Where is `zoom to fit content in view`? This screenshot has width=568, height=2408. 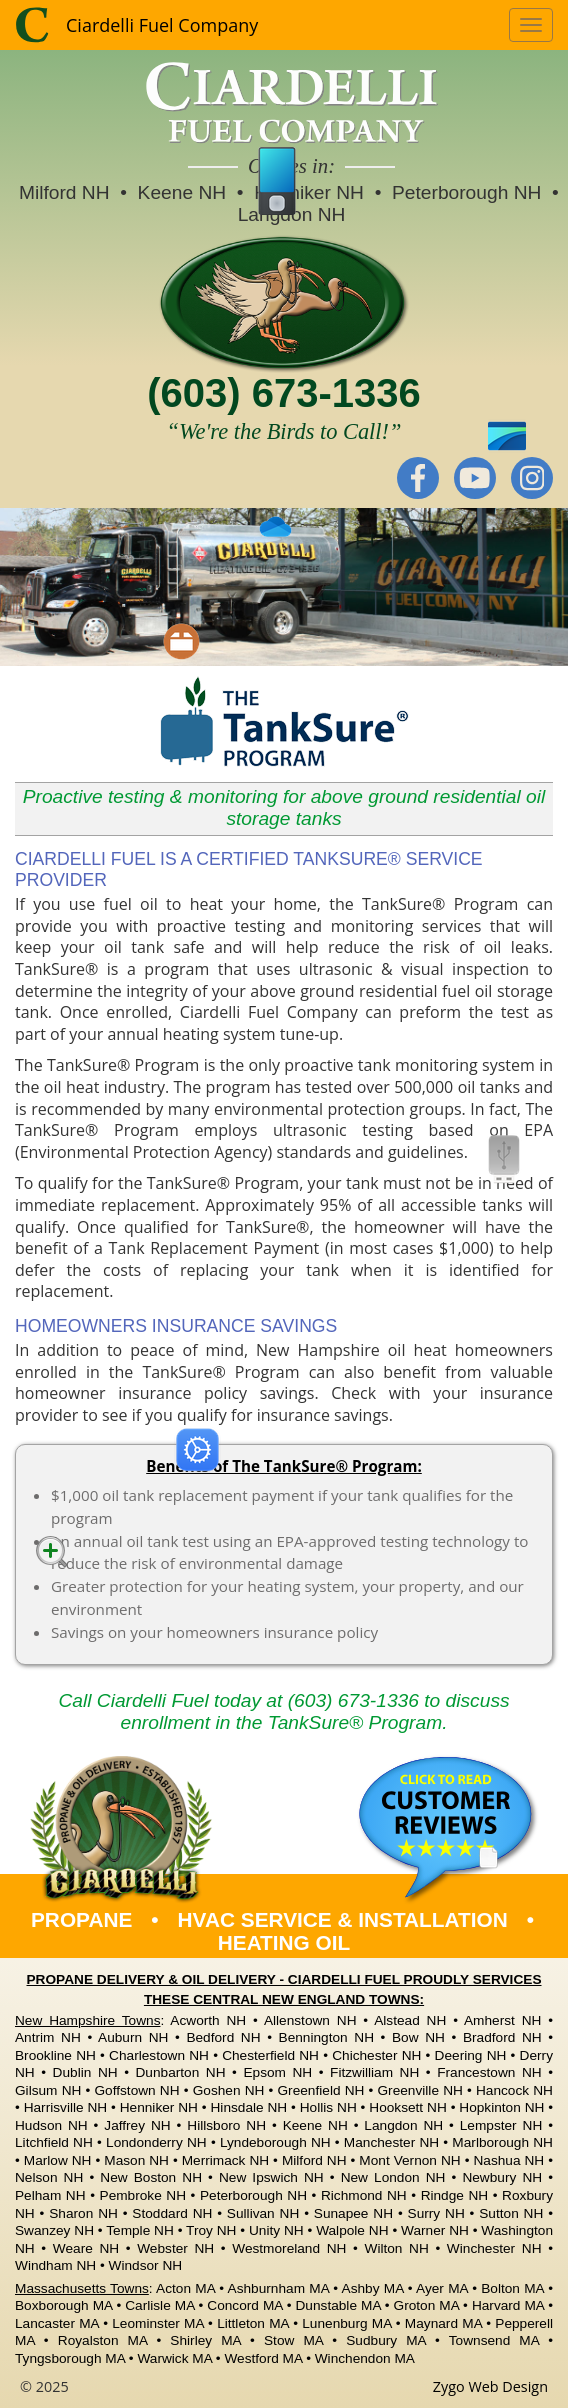 zoom to fit content in view is located at coordinates (52, 1552).